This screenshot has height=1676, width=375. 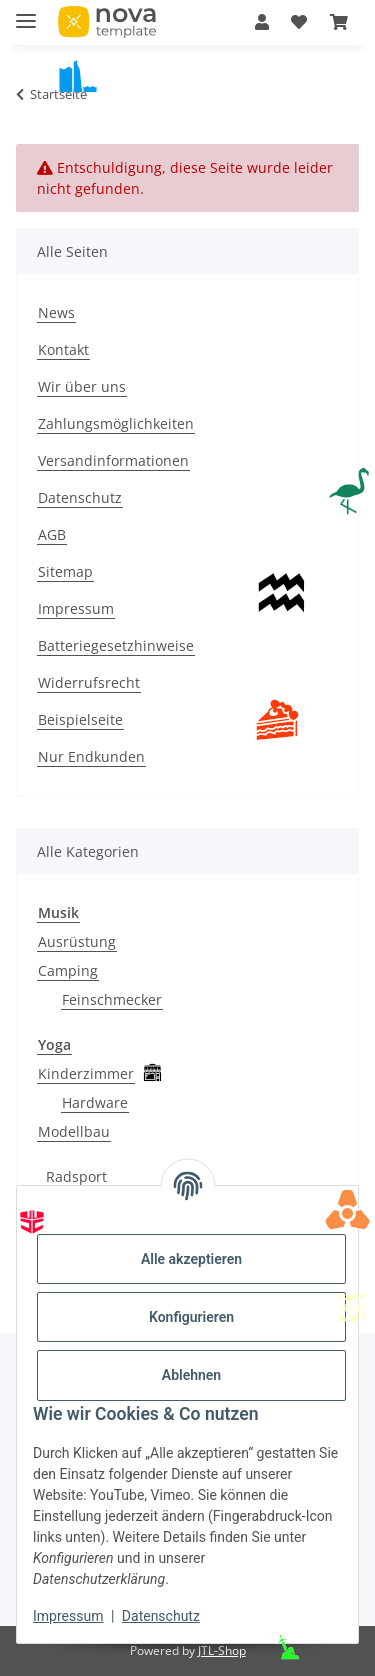 I want to click on toggle hidden or invisible mode, so click(x=352, y=1308).